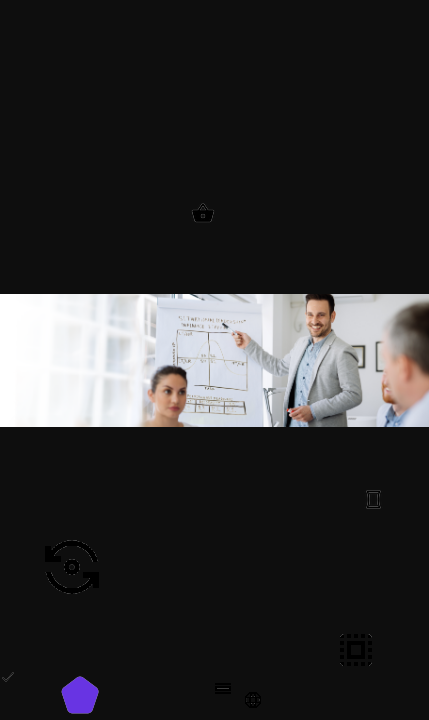 This screenshot has height=720, width=429. What do you see at coordinates (373, 499) in the screenshot?
I see `switch to vertical panorama mode` at bounding box center [373, 499].